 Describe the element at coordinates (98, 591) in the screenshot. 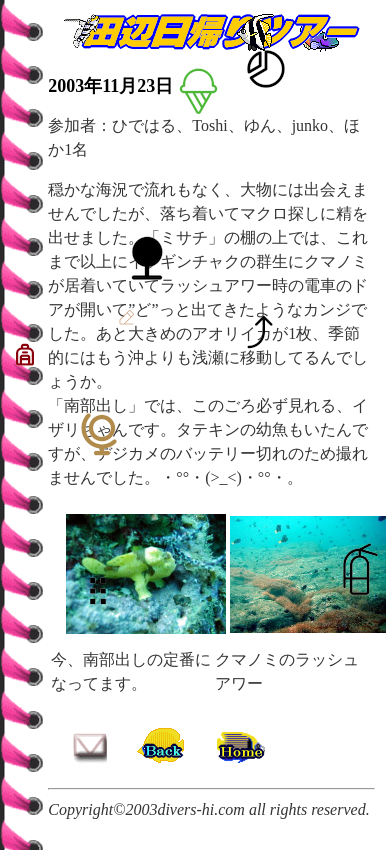

I see `drag to reorder or rearrange items` at that location.